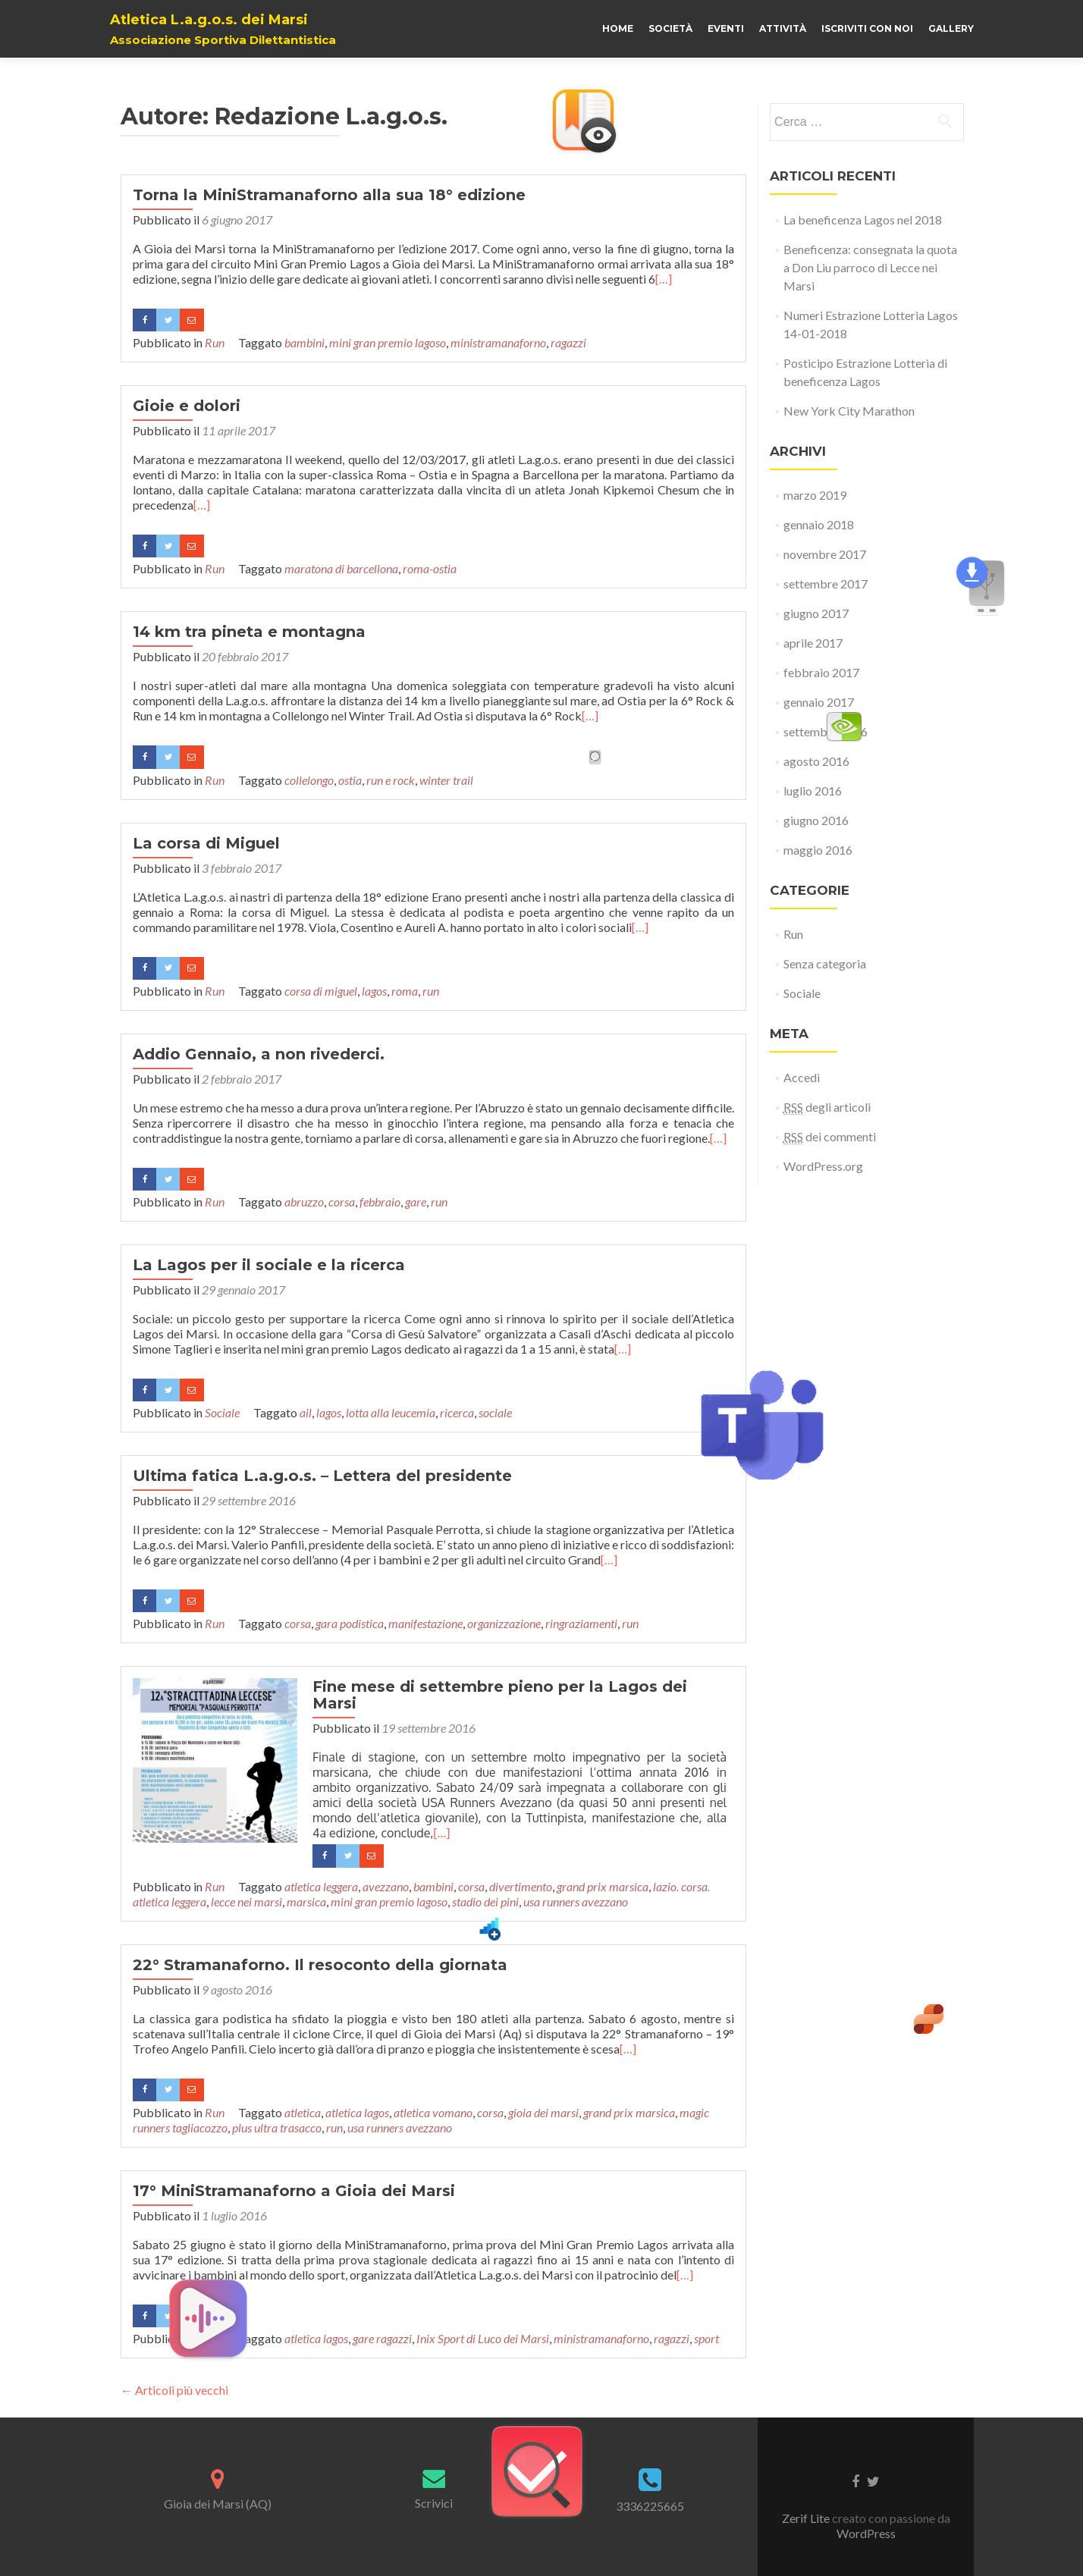 The width and height of the screenshot is (1083, 2576). Describe the element at coordinates (762, 1426) in the screenshot. I see `open microsoft teams` at that location.